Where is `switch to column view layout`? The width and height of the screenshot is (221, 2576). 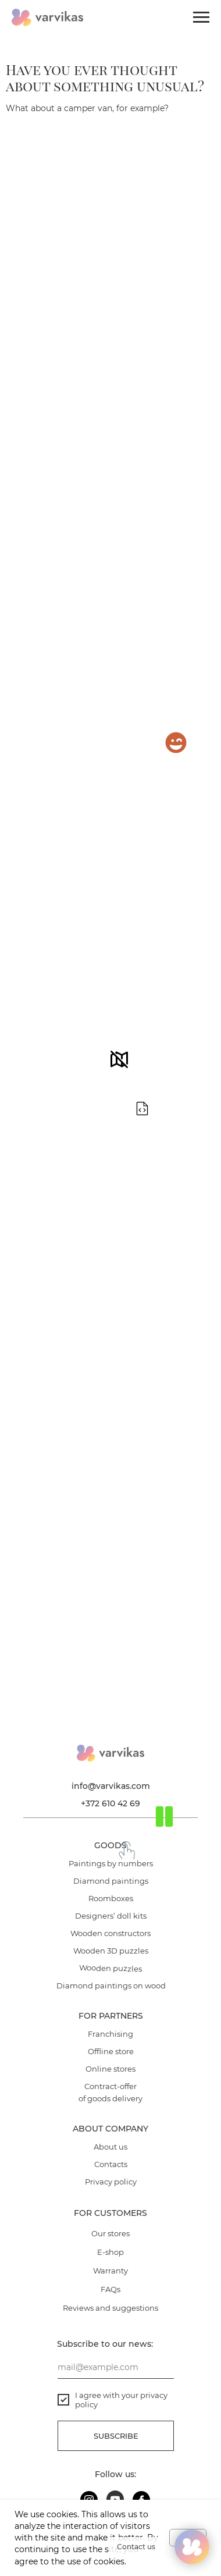 switch to column view layout is located at coordinates (164, 1816).